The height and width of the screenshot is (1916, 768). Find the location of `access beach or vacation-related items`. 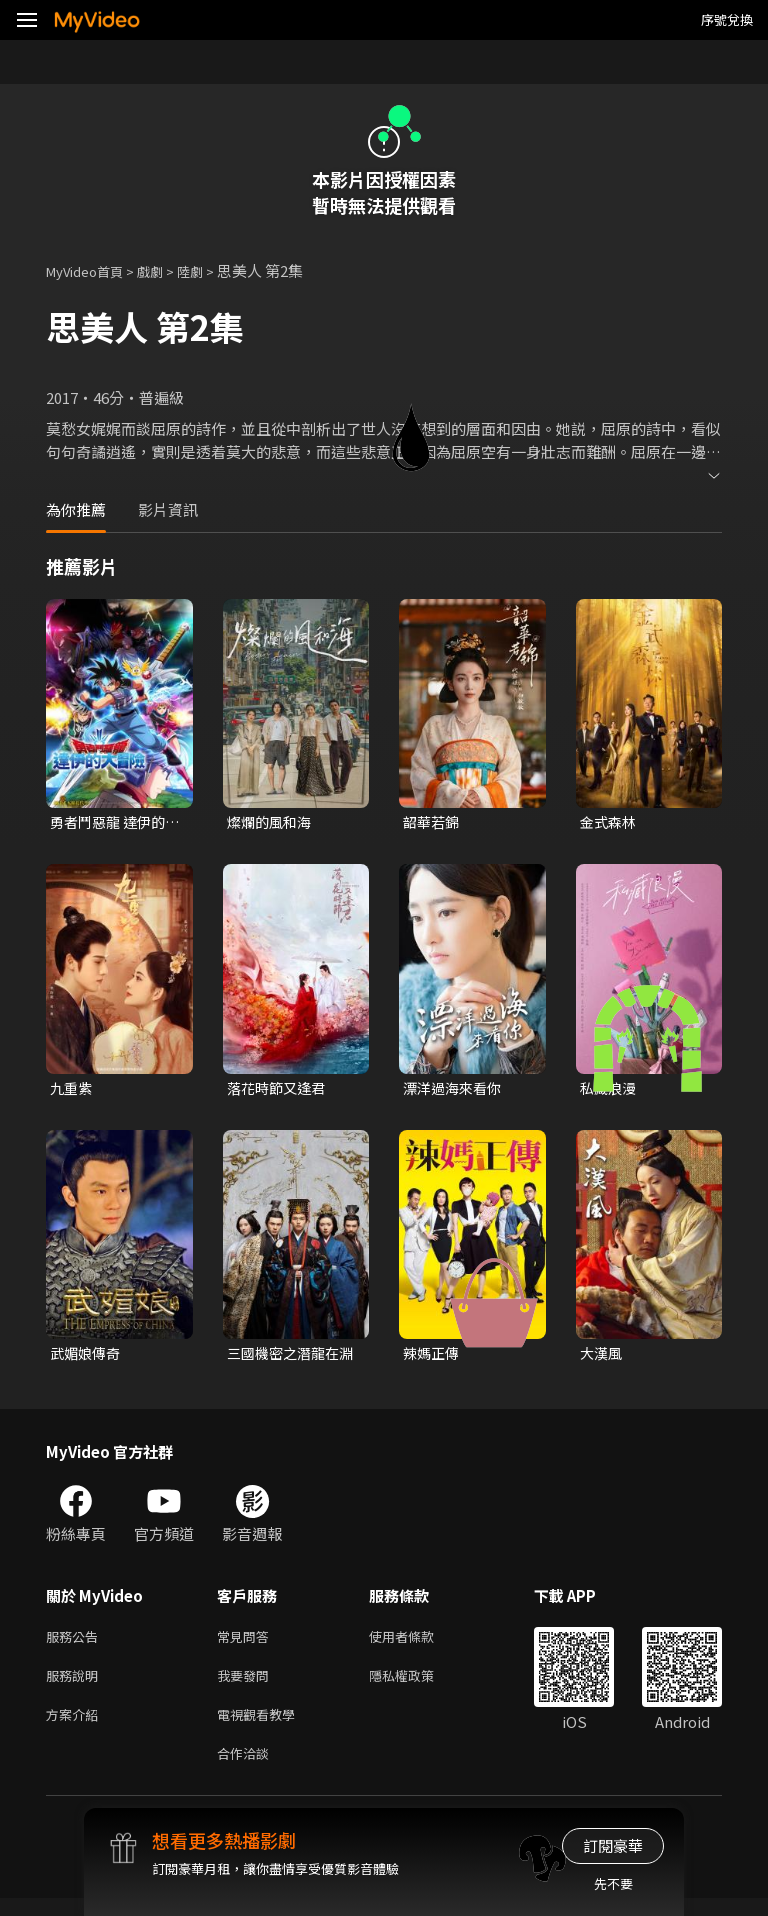

access beach or vacation-related items is located at coordinates (494, 1303).